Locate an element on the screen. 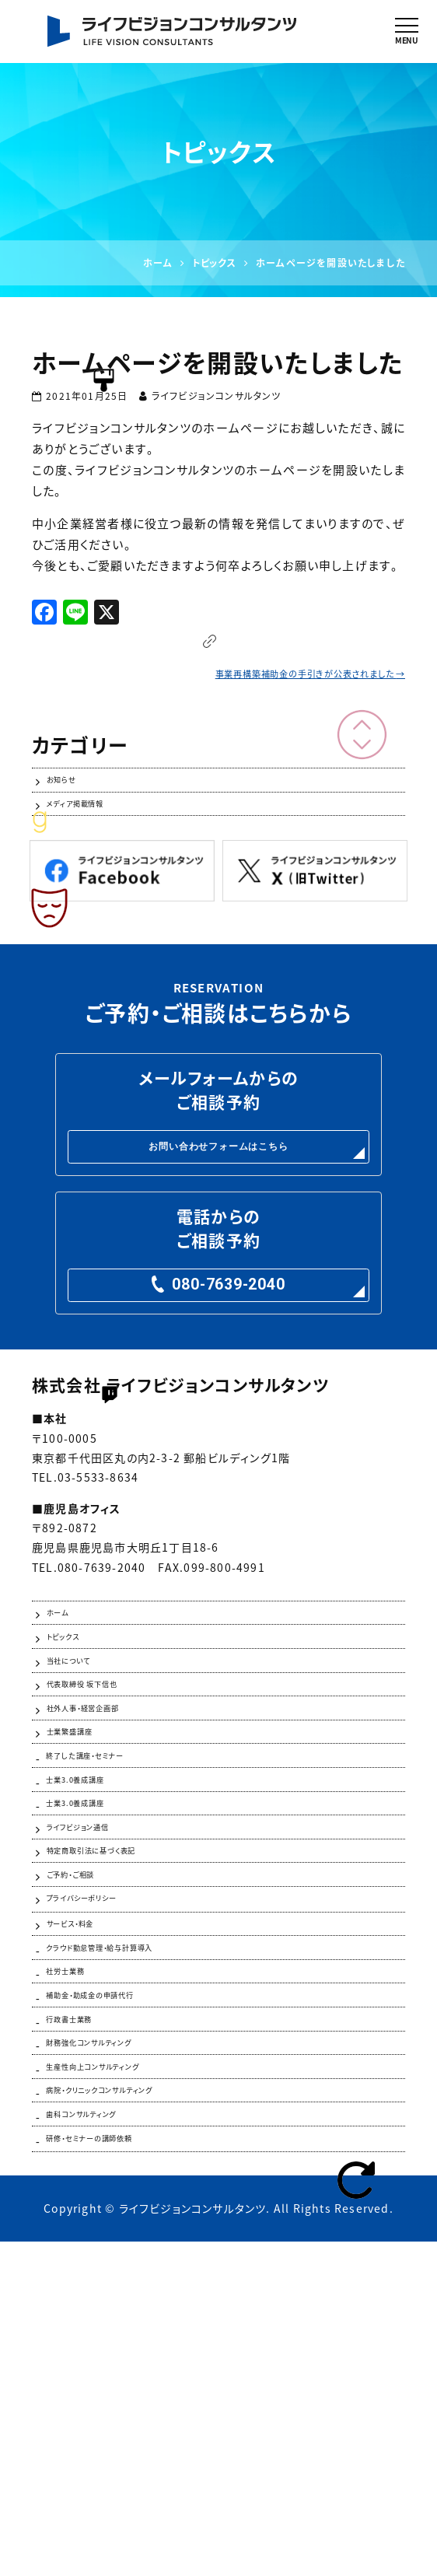 The height and width of the screenshot is (2576, 437). redo the last action is located at coordinates (356, 2180).